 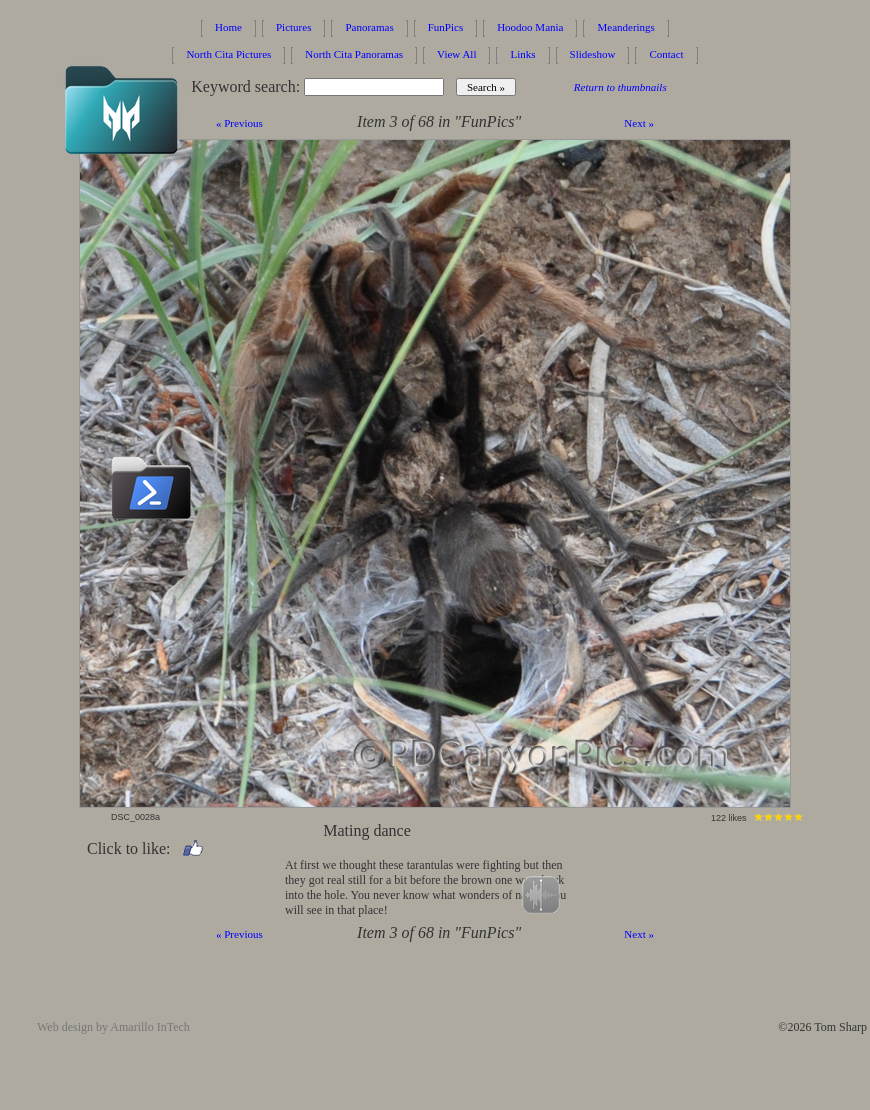 I want to click on open the voice memos app to record or play audio, so click(x=541, y=895).